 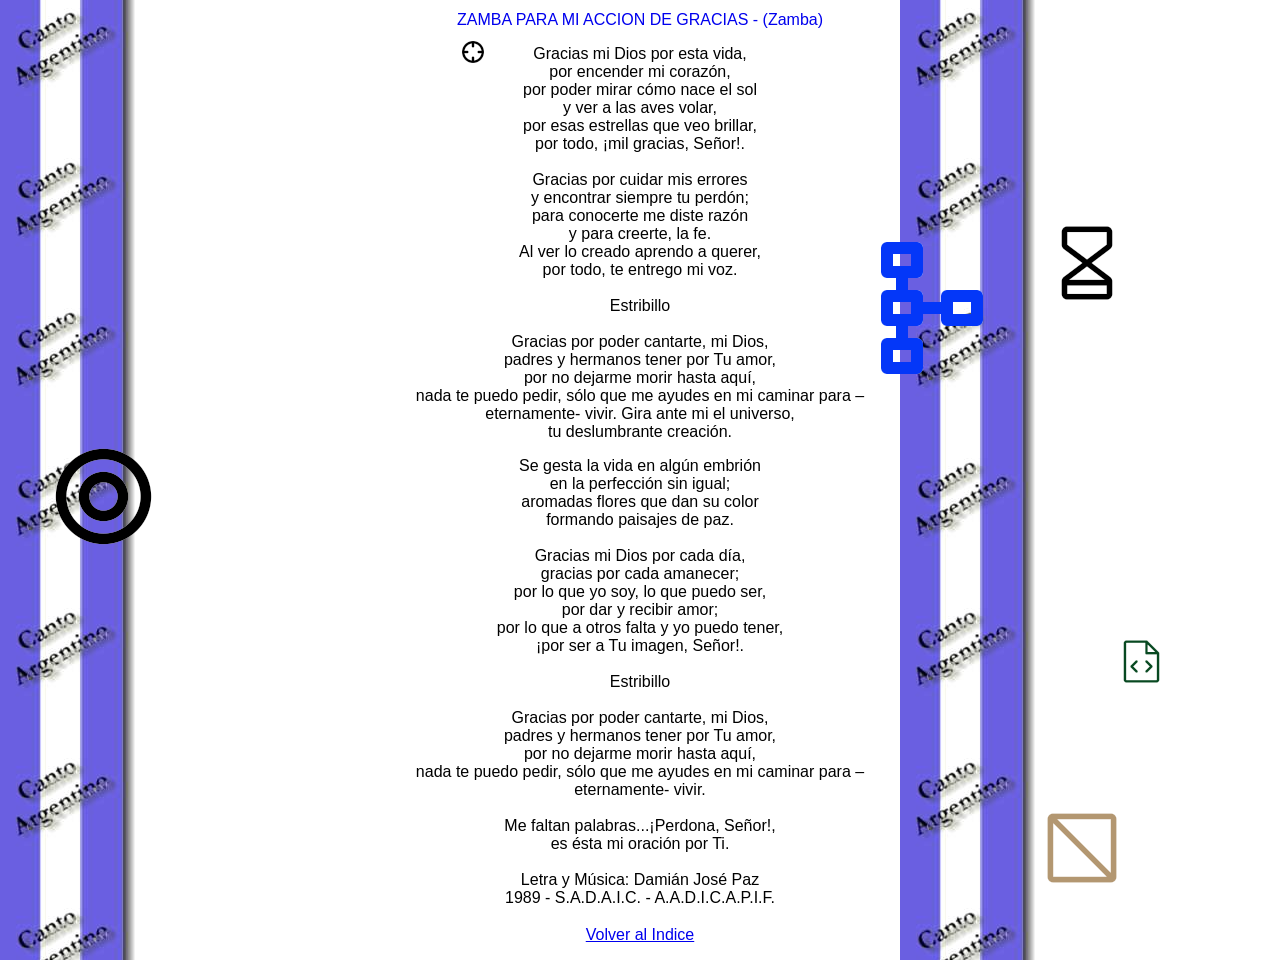 What do you see at coordinates (1141, 661) in the screenshot?
I see `view source code file` at bounding box center [1141, 661].